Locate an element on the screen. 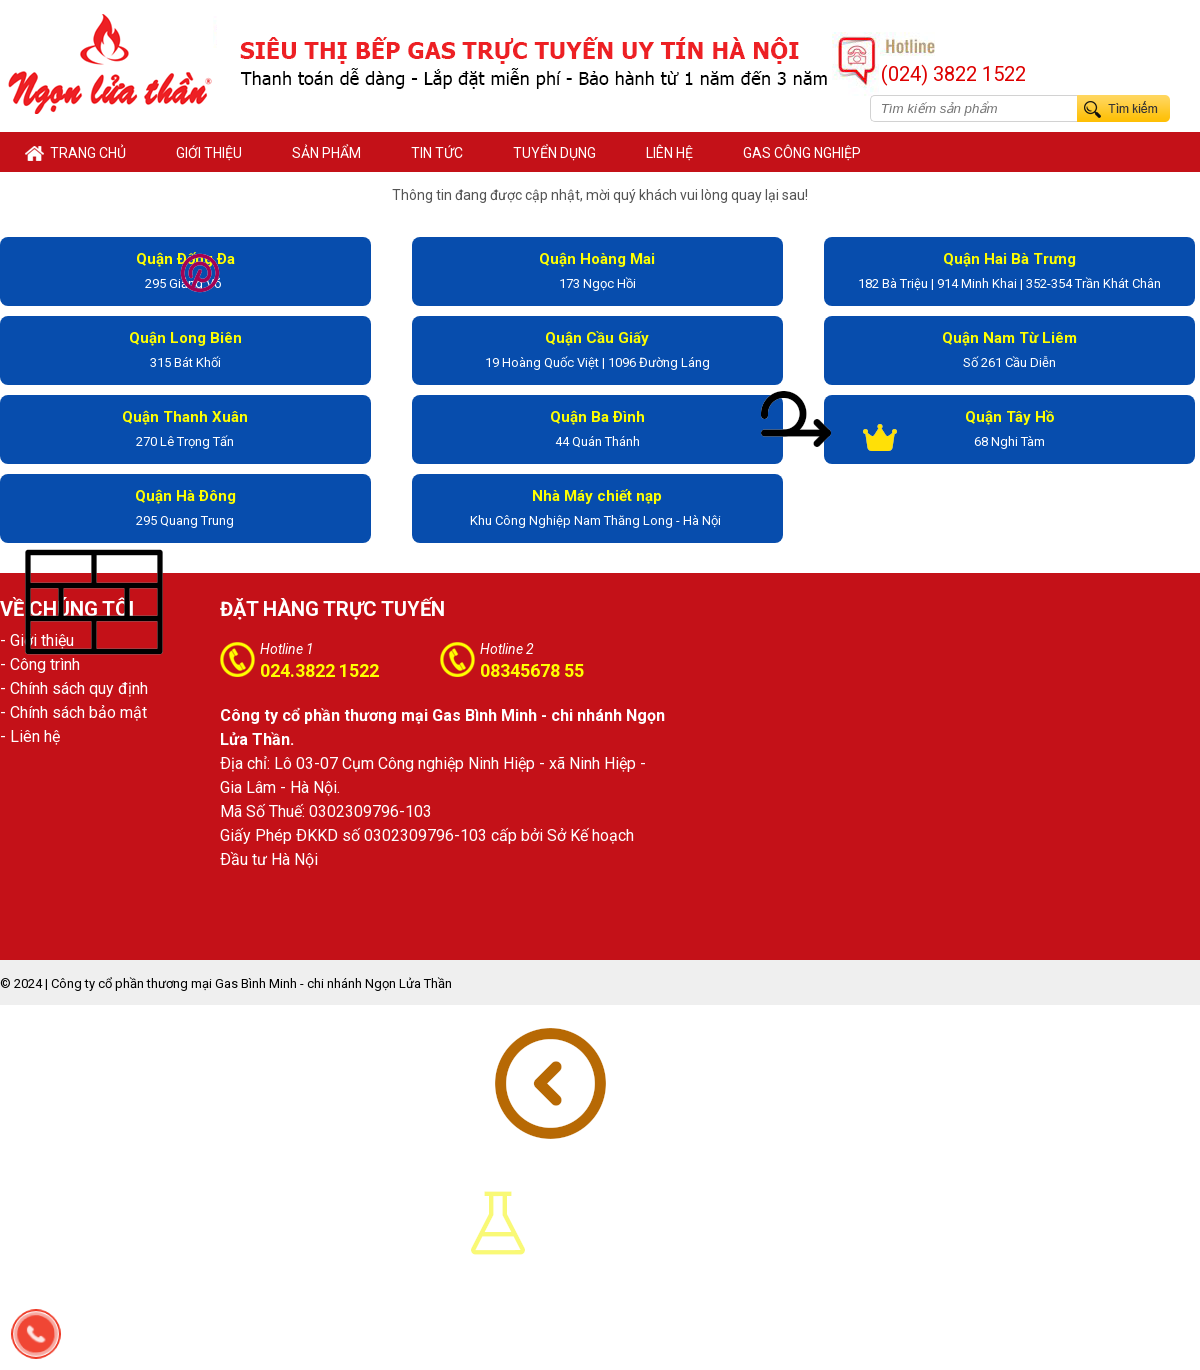  go back to the previous screen is located at coordinates (550, 1083).